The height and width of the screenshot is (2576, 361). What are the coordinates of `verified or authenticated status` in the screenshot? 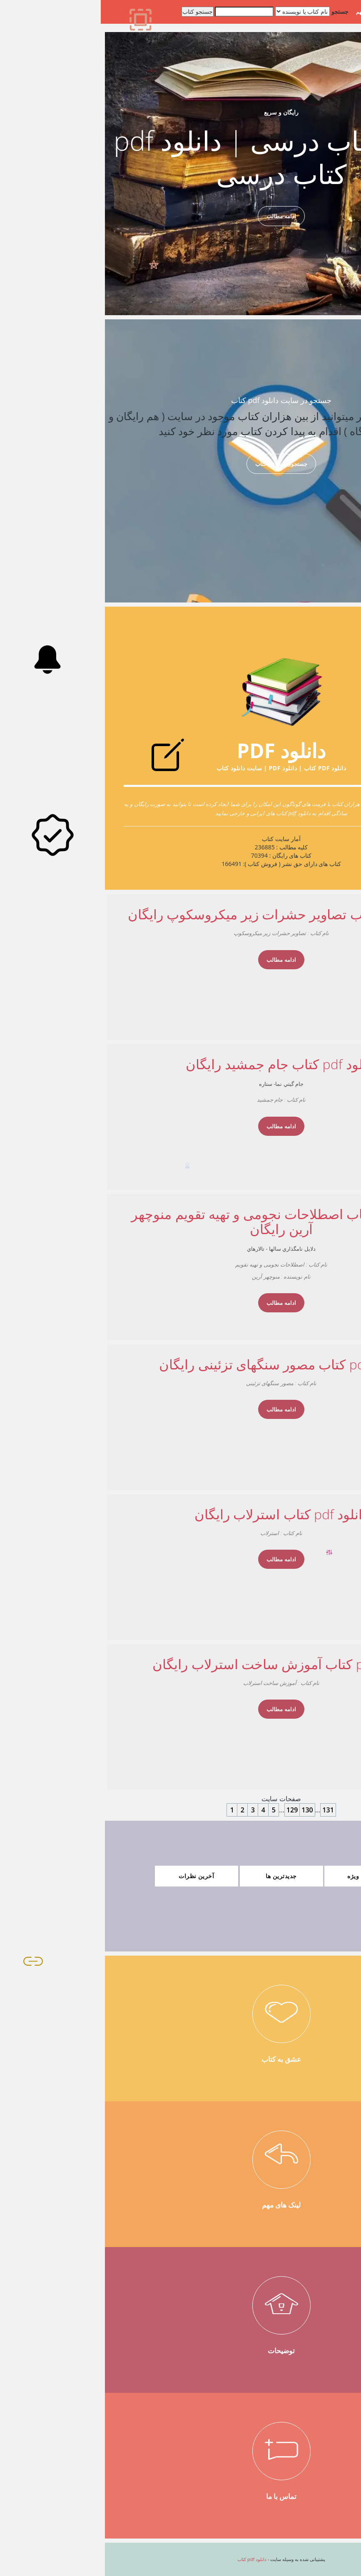 It's located at (52, 835).